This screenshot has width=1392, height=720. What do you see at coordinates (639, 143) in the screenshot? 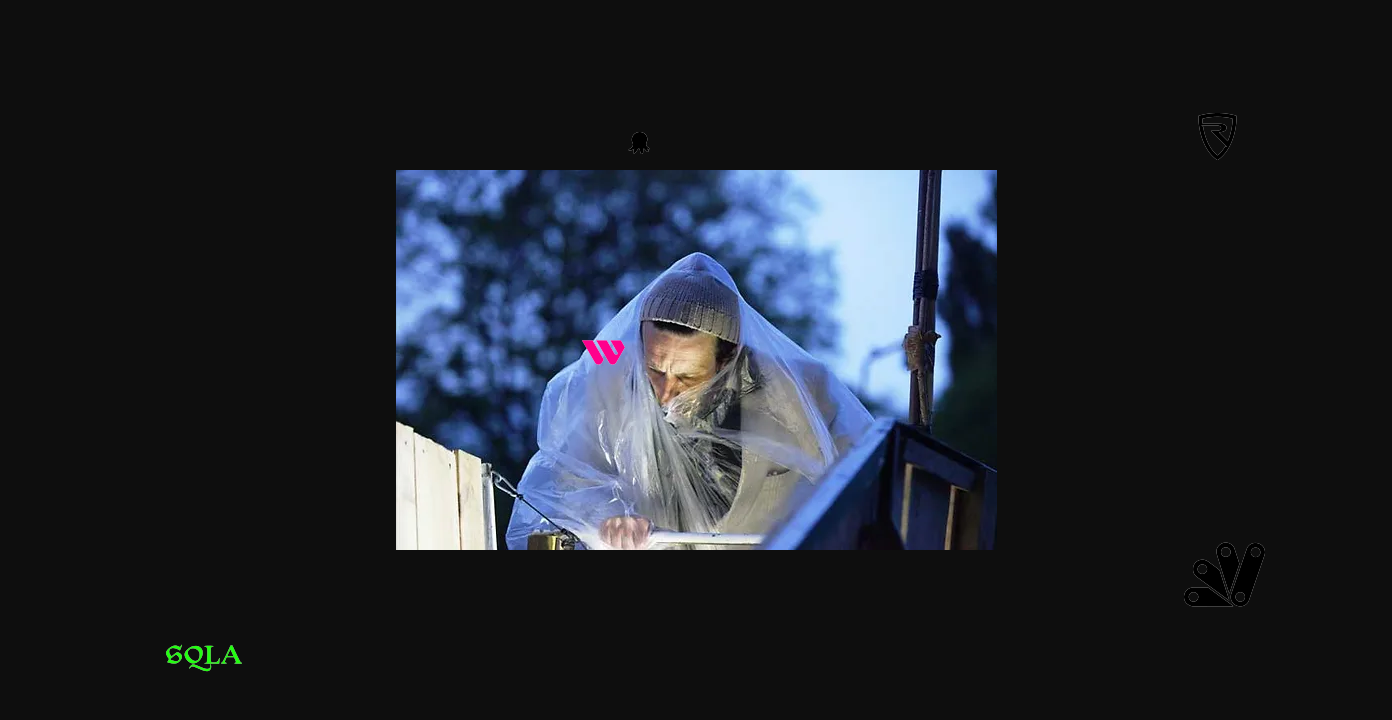
I see `Octopus Deploy logo` at bounding box center [639, 143].